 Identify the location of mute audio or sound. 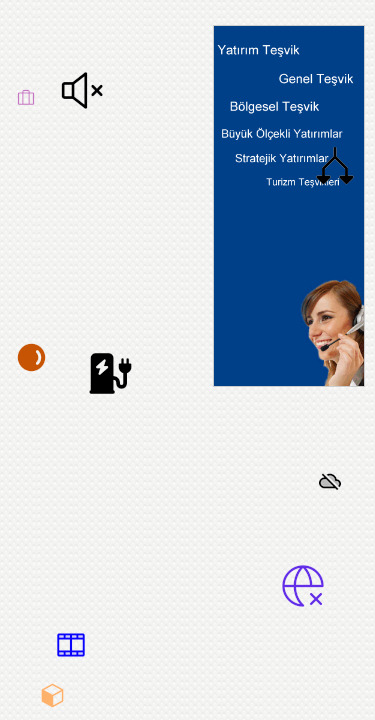
(81, 90).